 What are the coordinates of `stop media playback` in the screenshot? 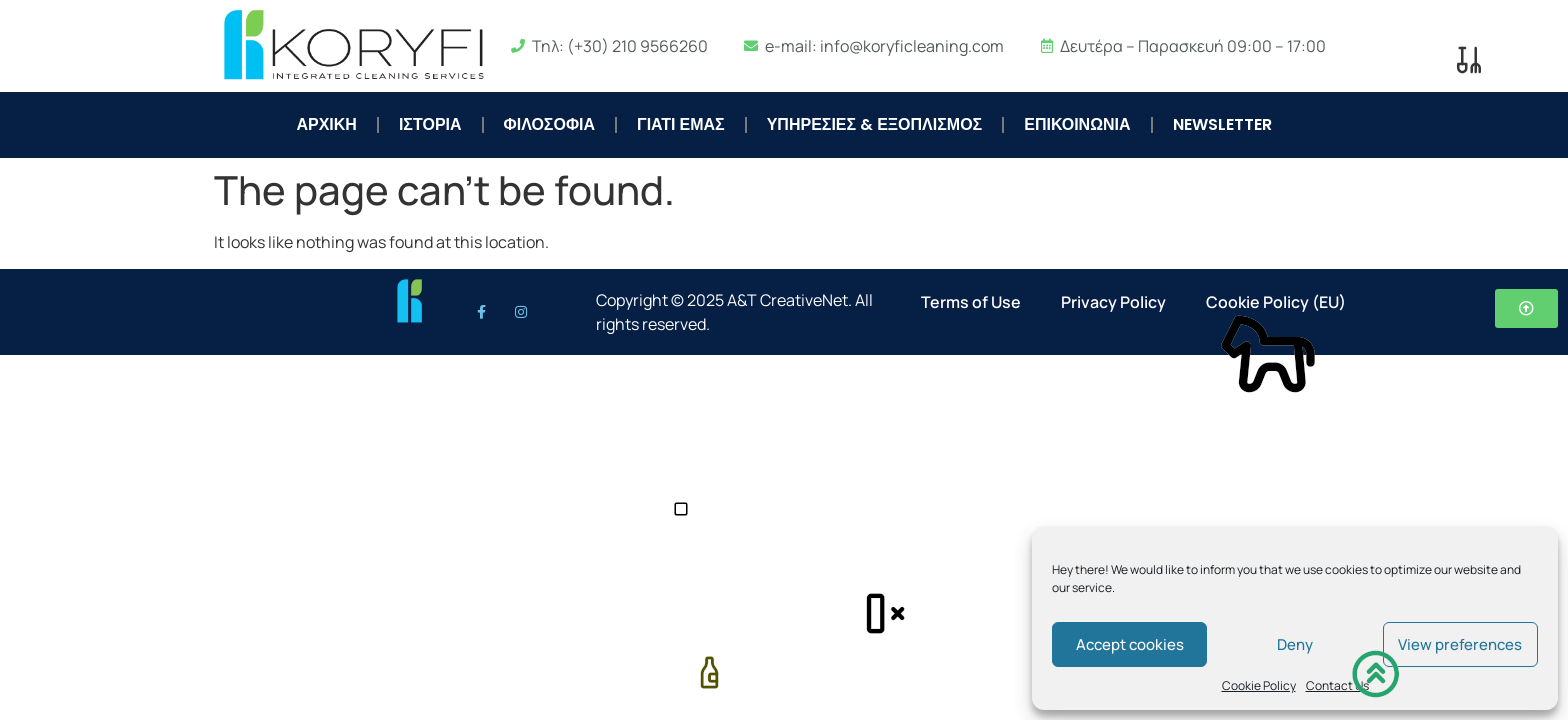 It's located at (681, 509).